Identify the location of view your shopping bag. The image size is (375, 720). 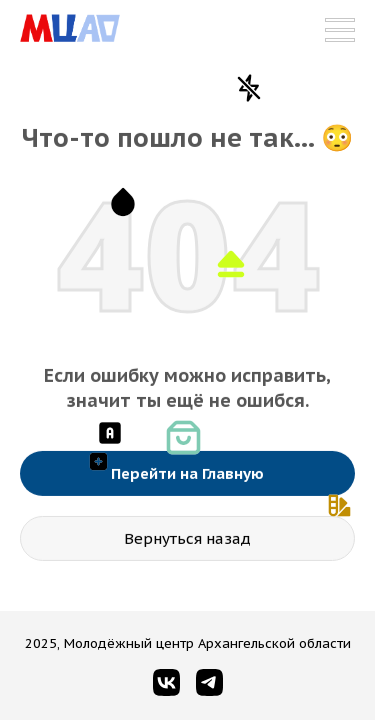
(183, 437).